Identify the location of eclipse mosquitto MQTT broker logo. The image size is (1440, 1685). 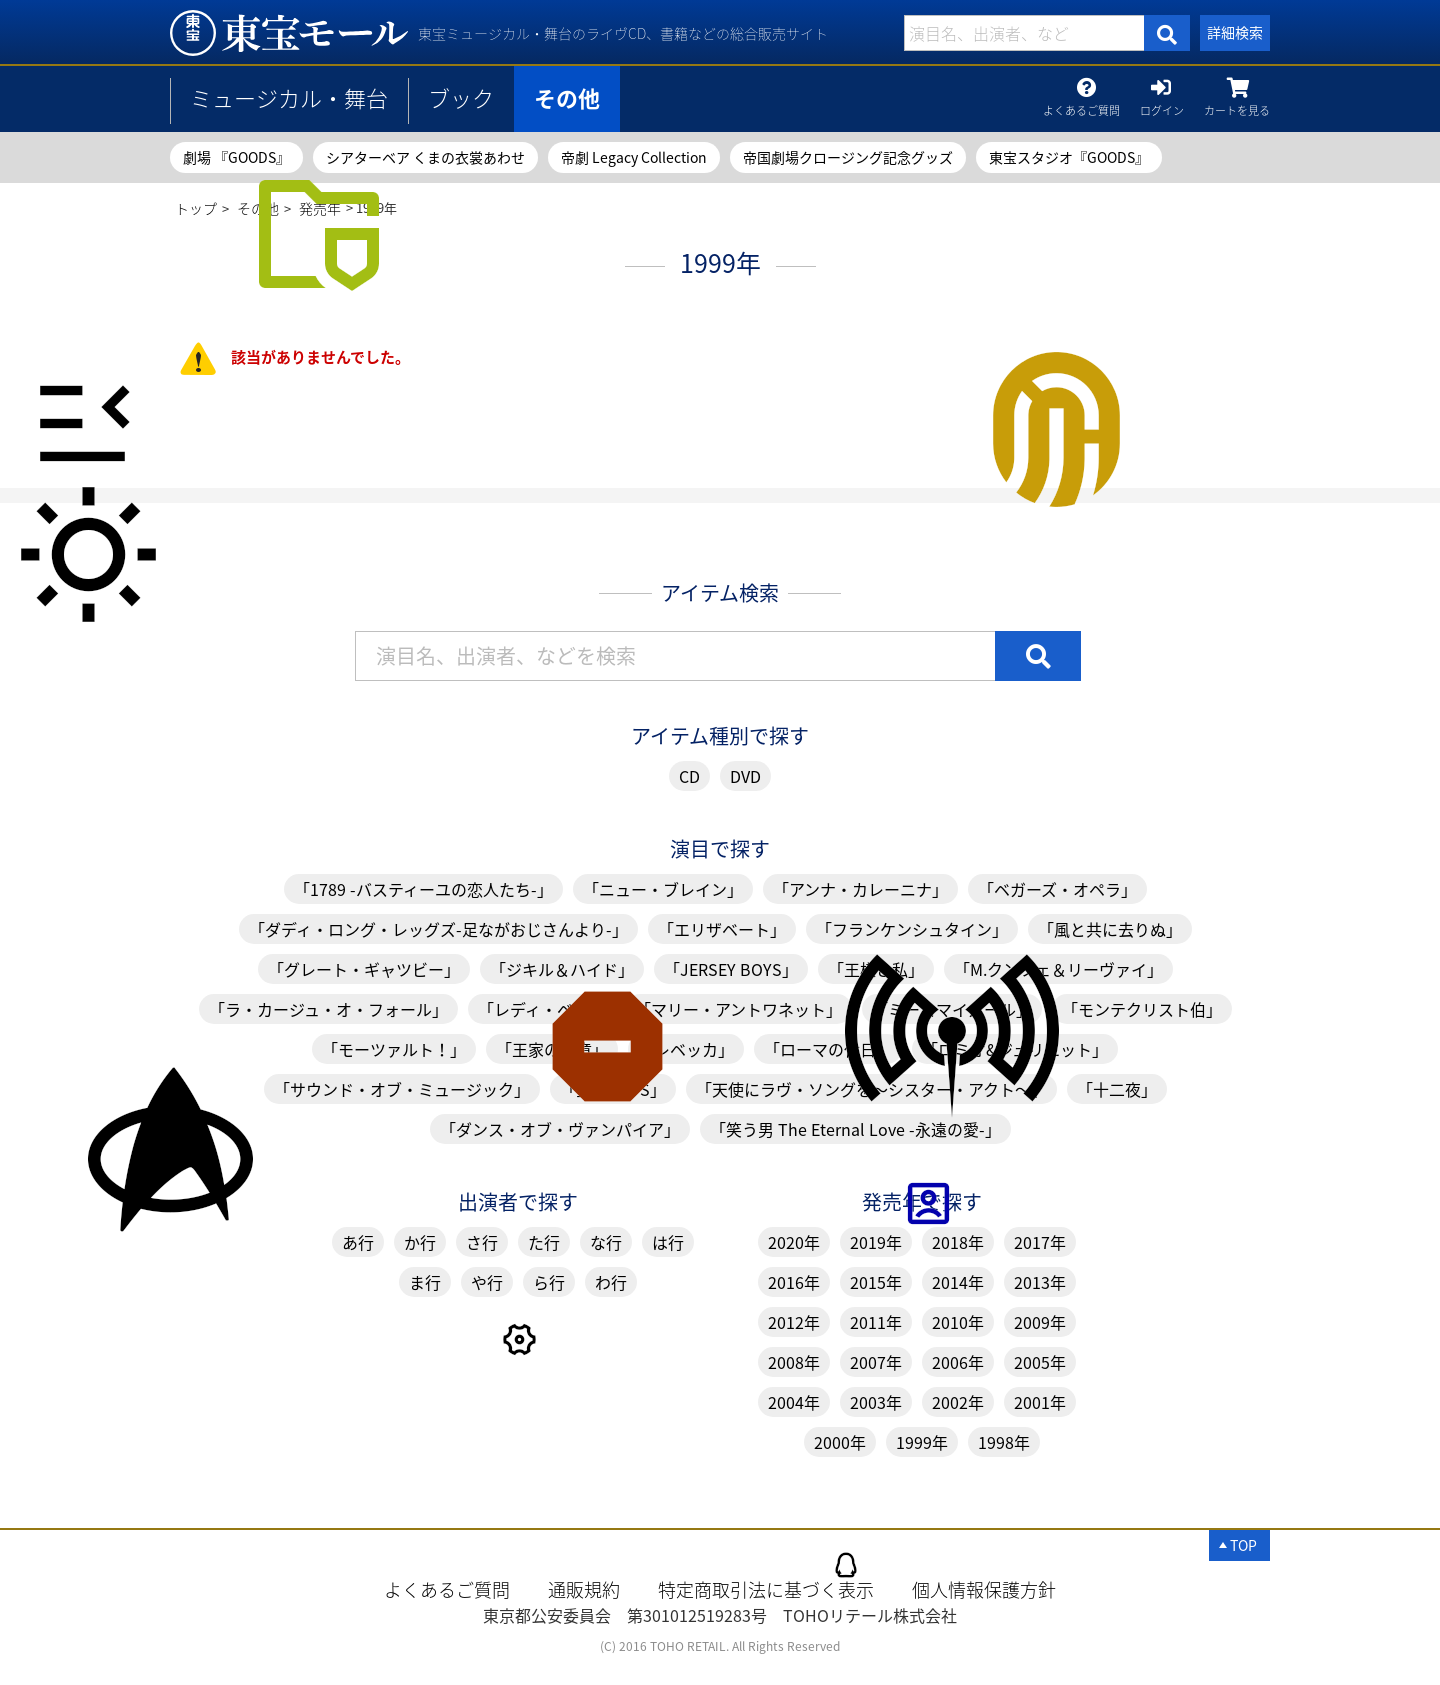
(952, 1036).